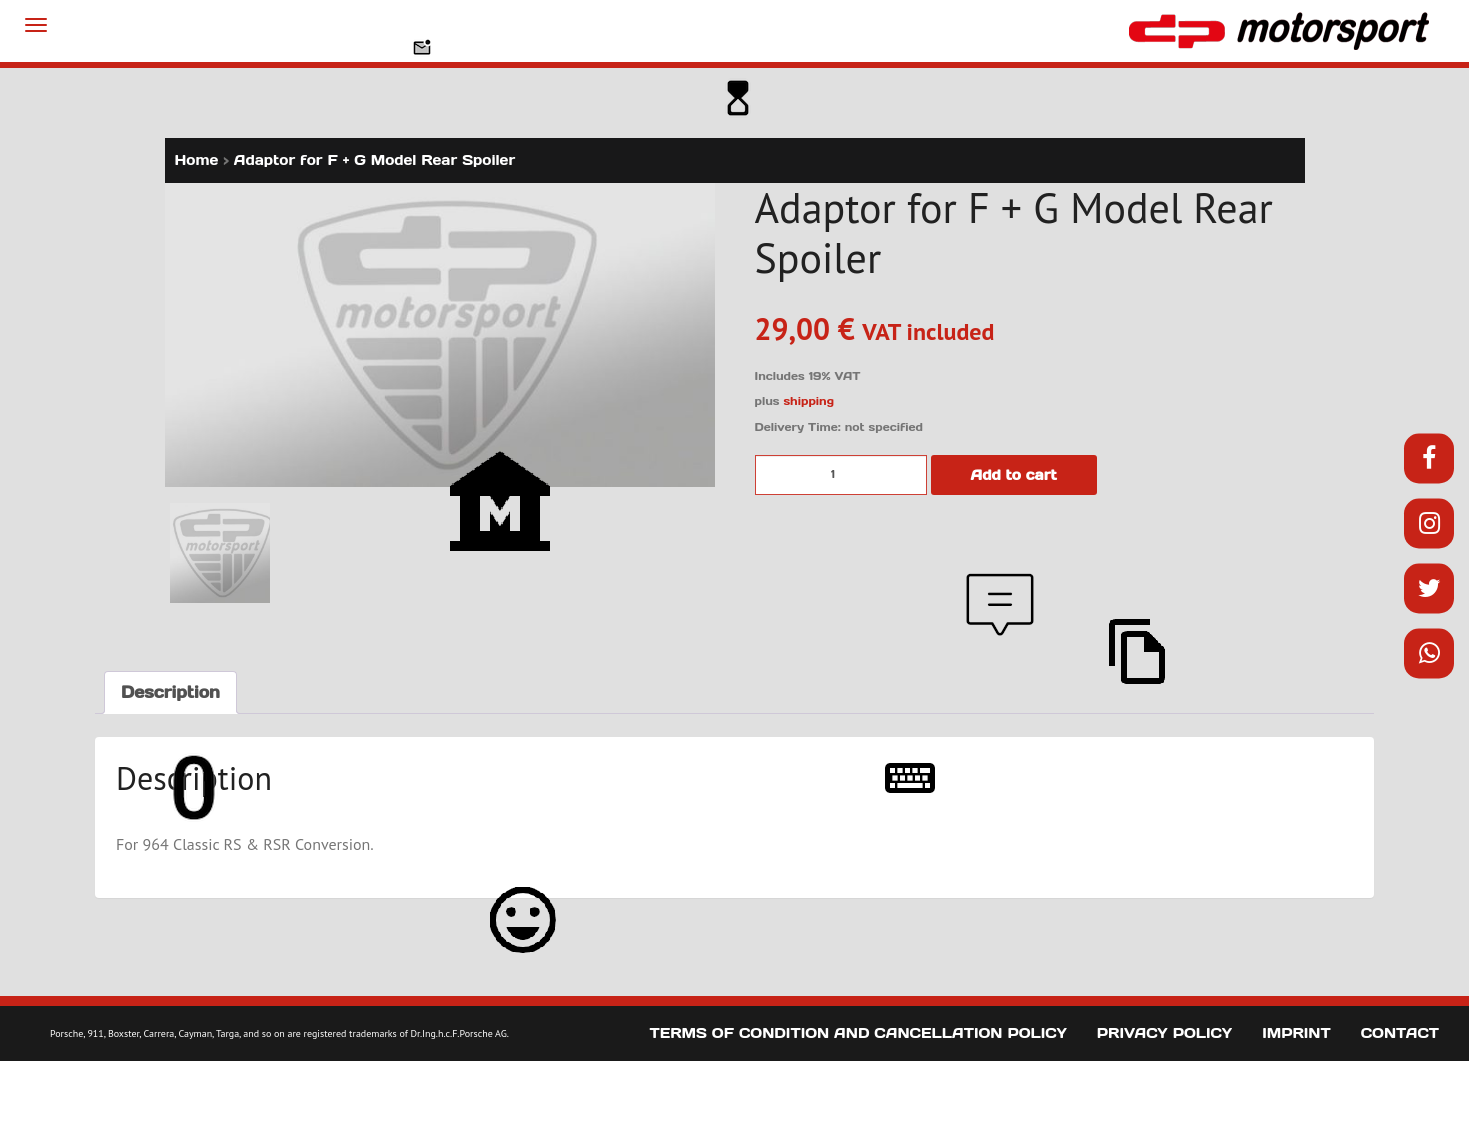  Describe the element at coordinates (523, 920) in the screenshot. I see `add an emoji or reaction` at that location.